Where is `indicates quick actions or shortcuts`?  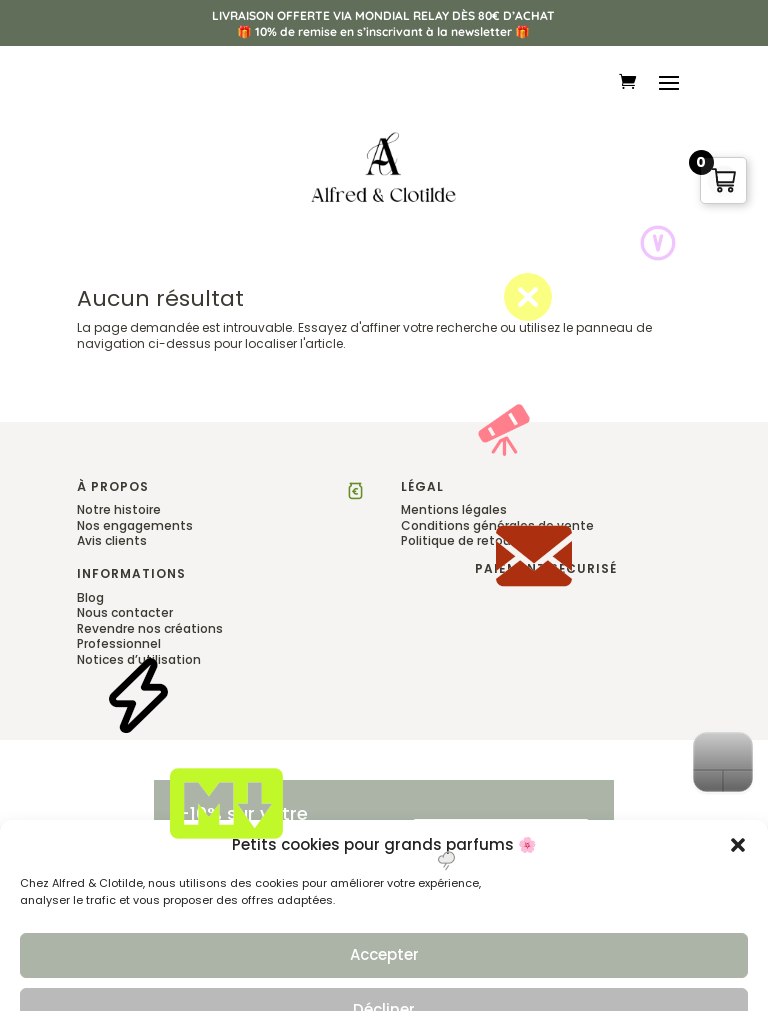 indicates quick actions or shortcuts is located at coordinates (138, 695).